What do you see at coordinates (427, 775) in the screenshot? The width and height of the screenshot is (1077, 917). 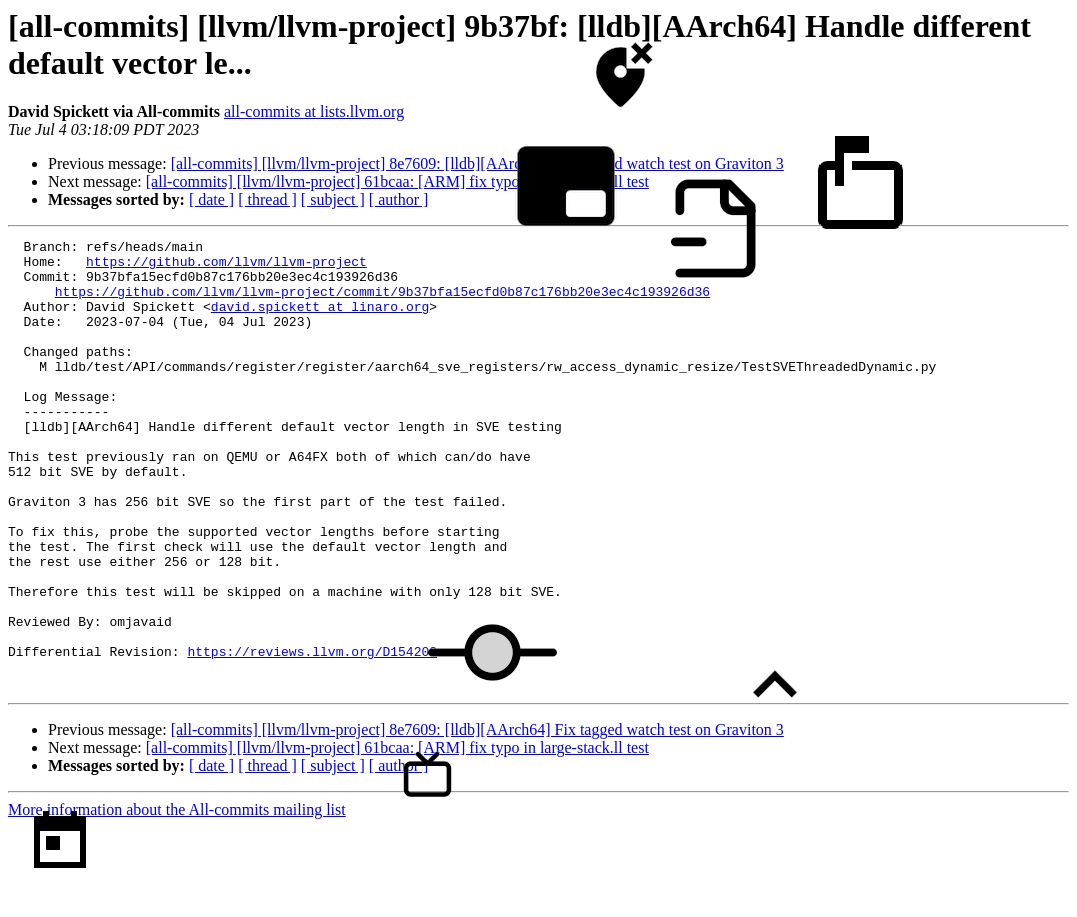 I see `access tv or video streaming options` at bounding box center [427, 775].